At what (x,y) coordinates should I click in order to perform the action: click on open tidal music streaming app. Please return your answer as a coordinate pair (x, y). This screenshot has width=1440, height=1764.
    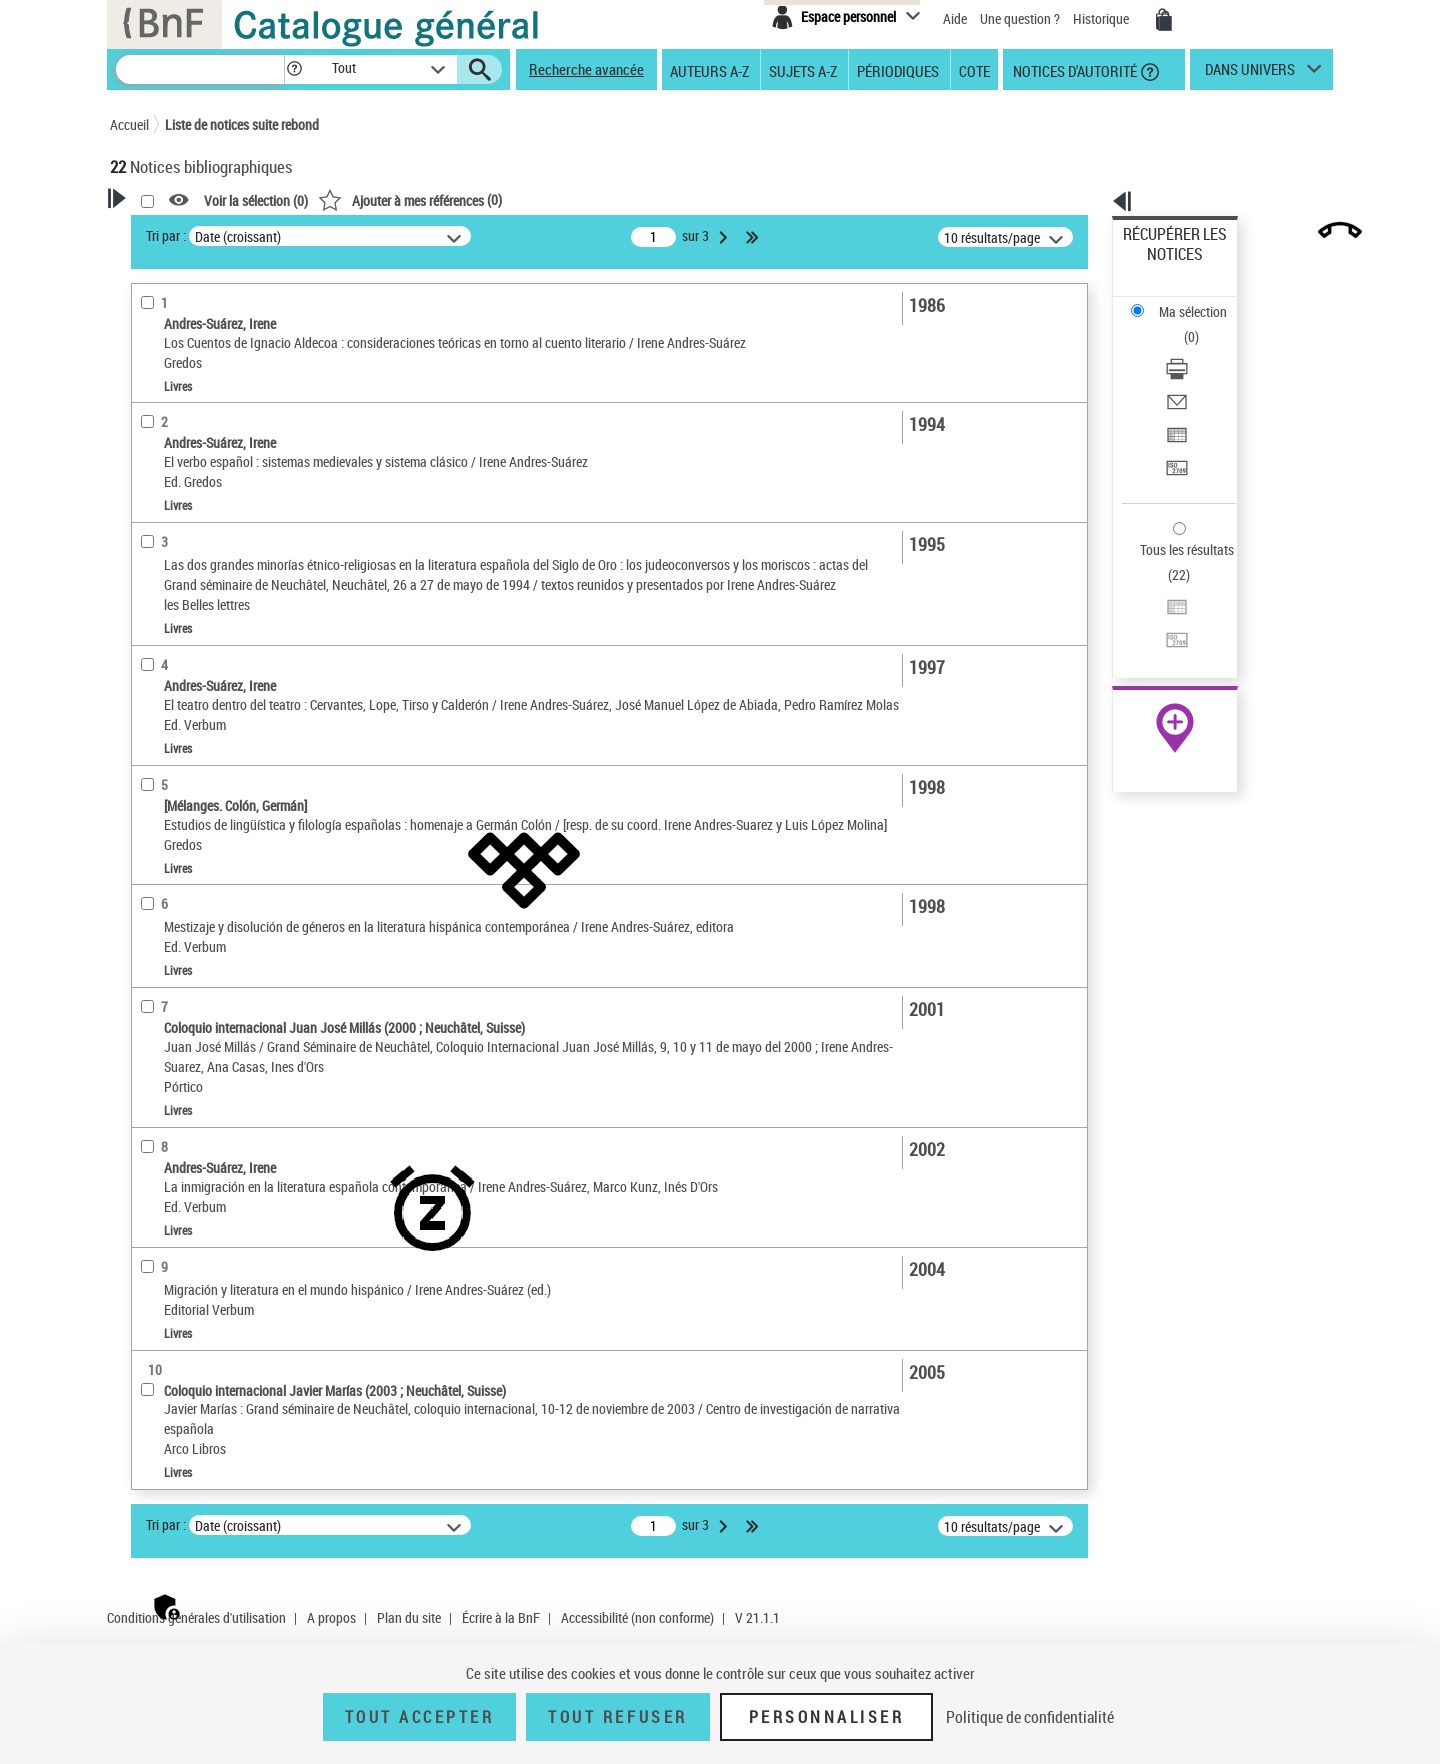
    Looking at the image, I should click on (524, 868).